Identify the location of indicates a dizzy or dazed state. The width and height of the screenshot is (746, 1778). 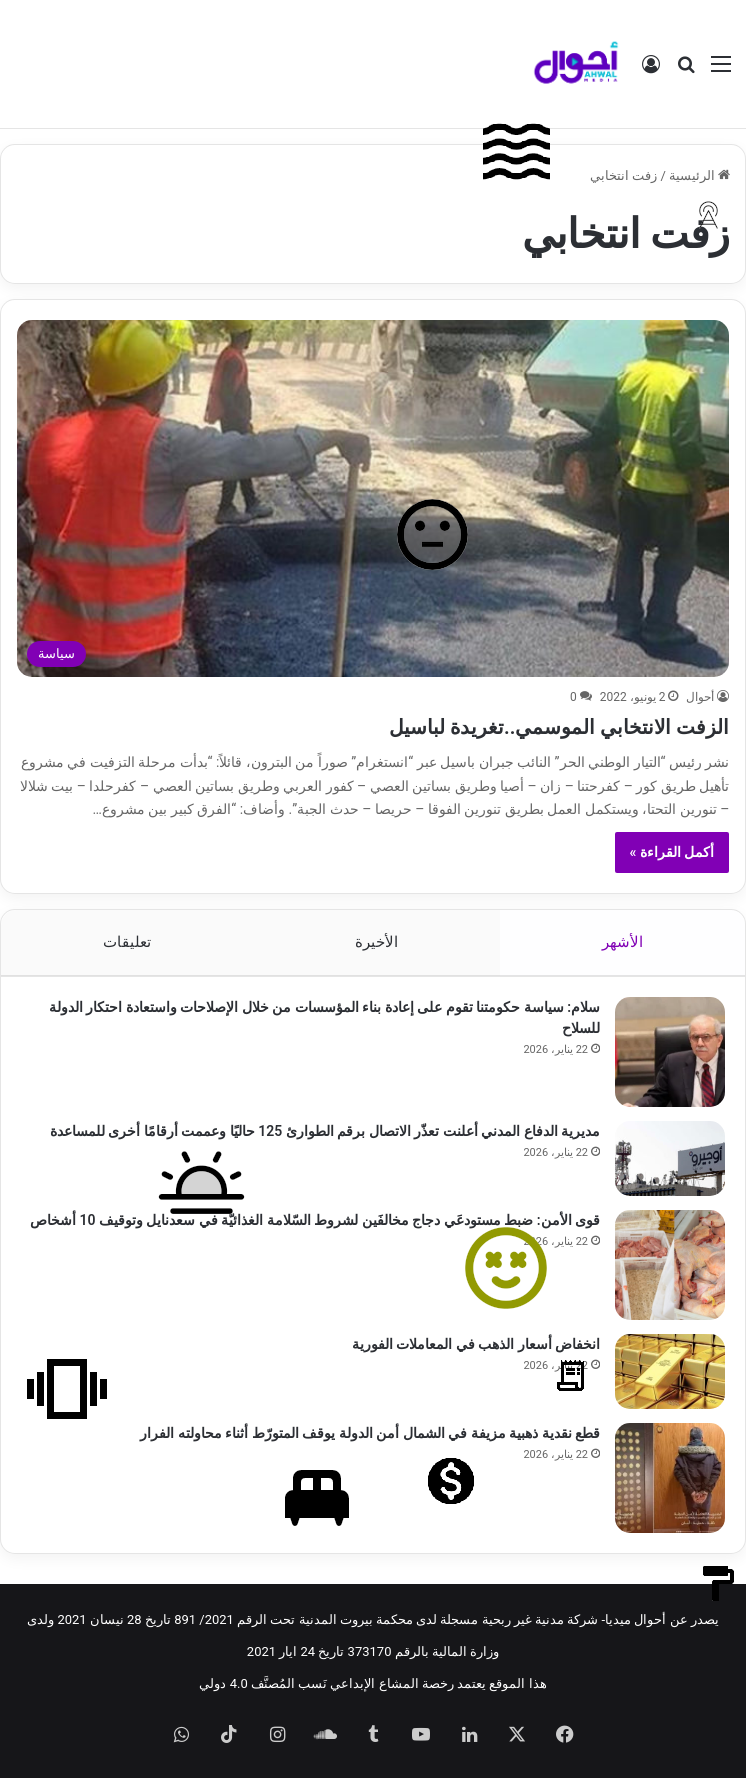
(506, 1268).